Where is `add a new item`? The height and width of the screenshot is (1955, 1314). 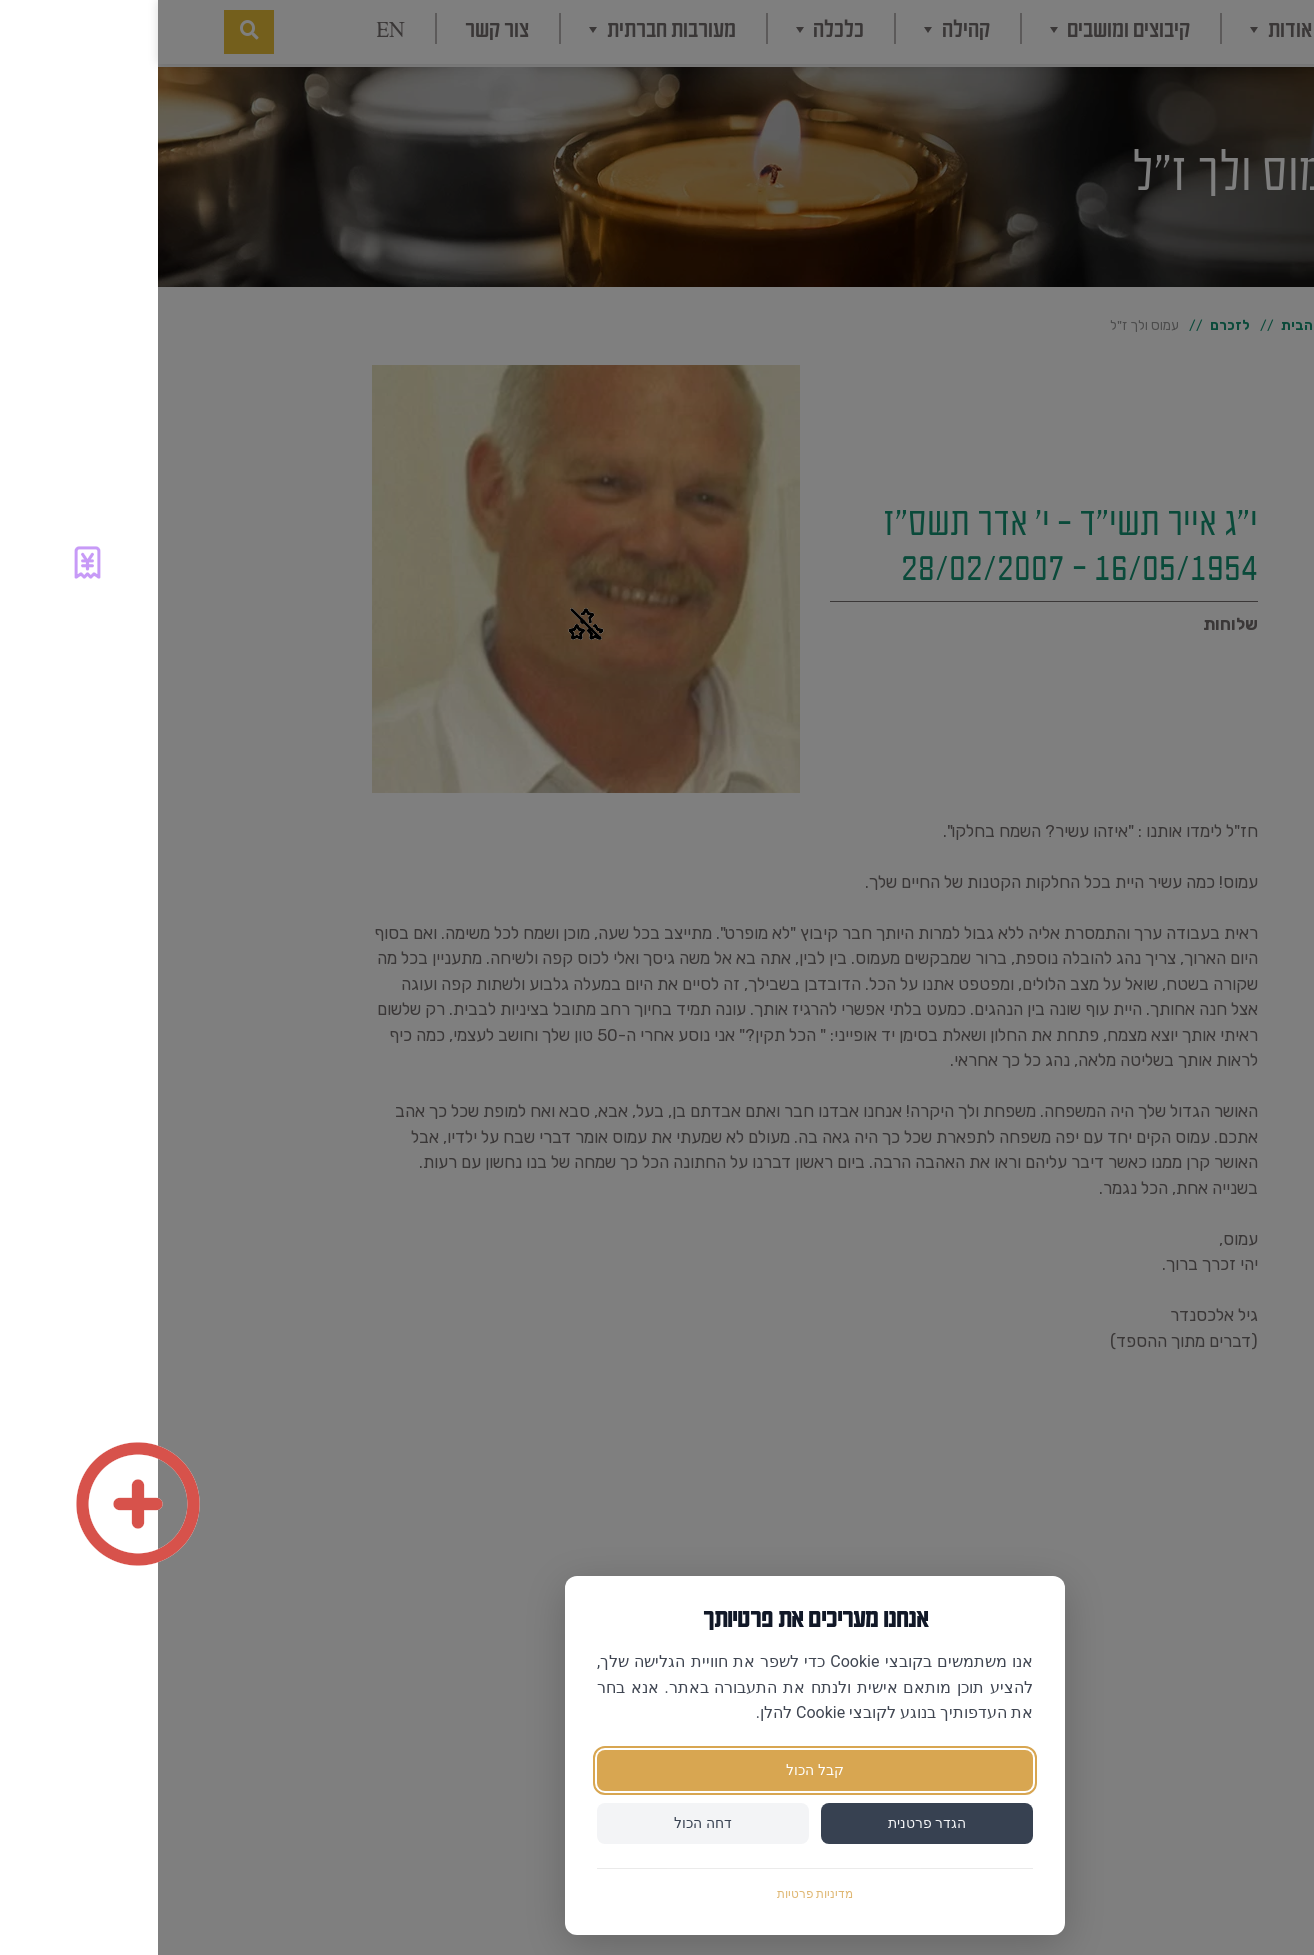
add a new item is located at coordinates (138, 1504).